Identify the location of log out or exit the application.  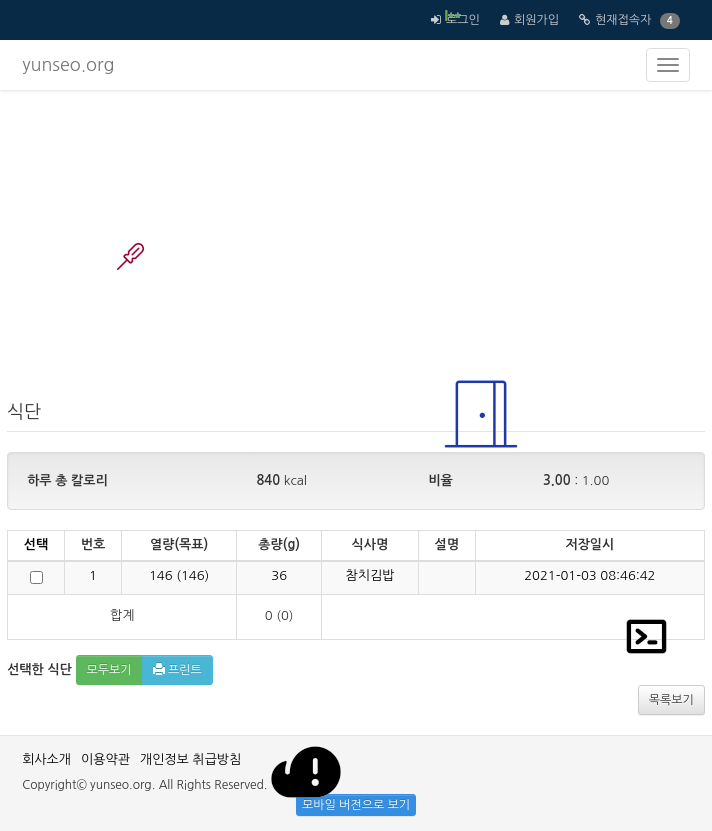
(481, 414).